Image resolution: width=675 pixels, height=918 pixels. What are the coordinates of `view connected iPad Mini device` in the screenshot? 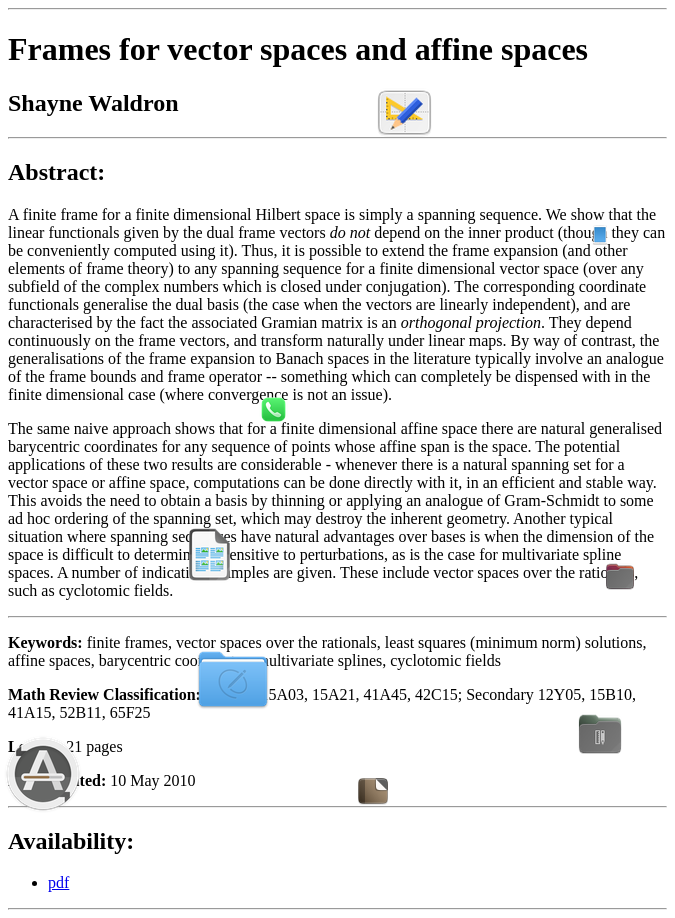 It's located at (600, 233).